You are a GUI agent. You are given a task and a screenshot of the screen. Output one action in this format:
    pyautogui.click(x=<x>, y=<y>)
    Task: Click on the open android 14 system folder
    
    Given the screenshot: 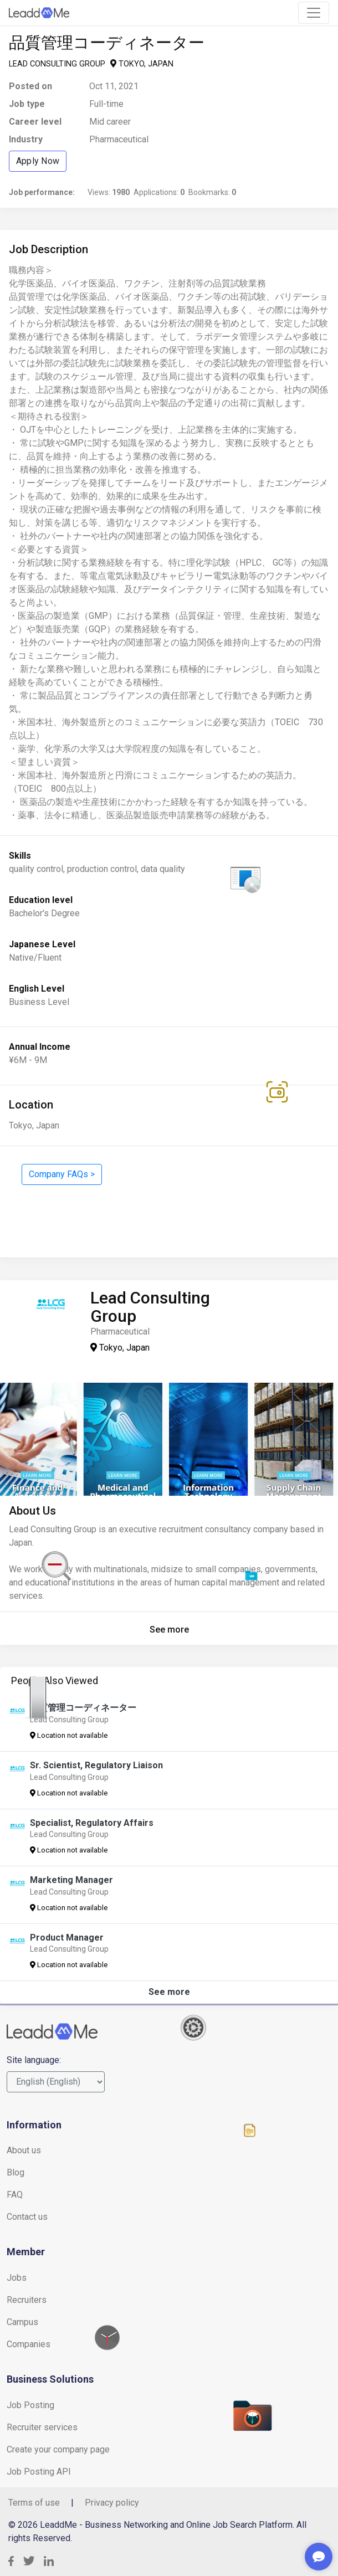 What is the action you would take?
    pyautogui.click(x=252, y=2416)
    